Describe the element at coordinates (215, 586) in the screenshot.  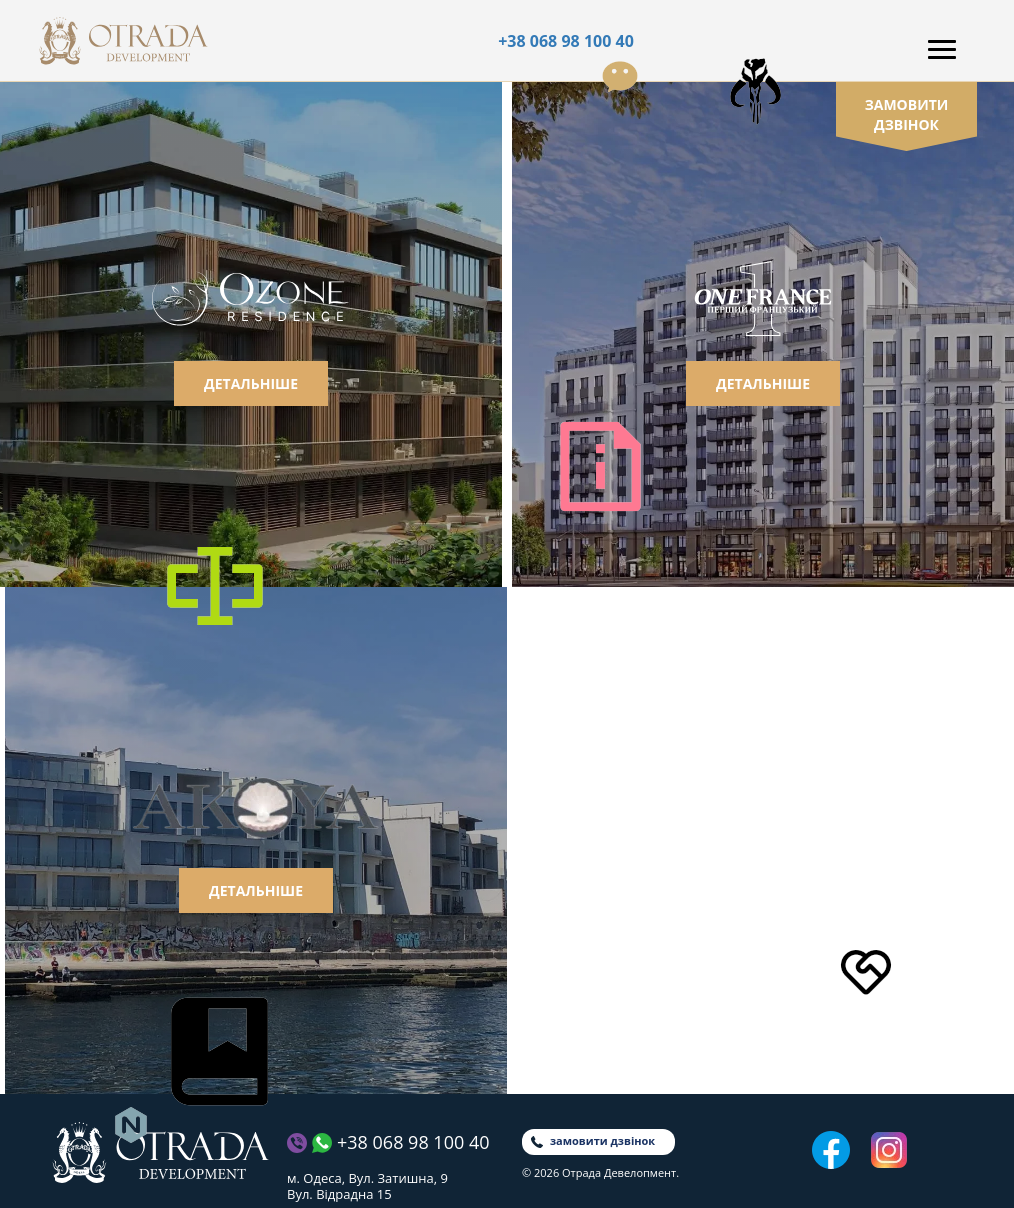
I see `insert a text input field` at that location.